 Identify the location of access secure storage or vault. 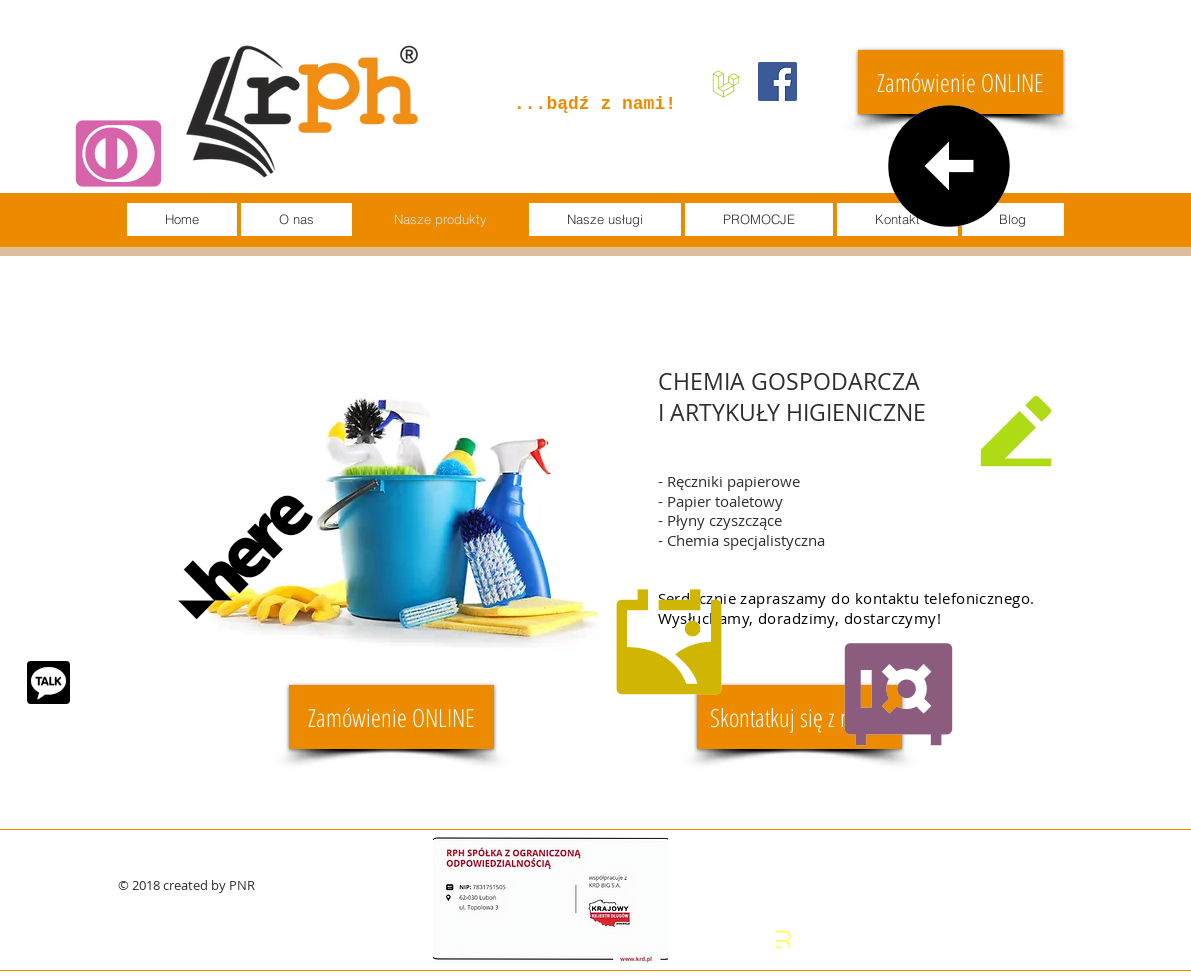
(898, 691).